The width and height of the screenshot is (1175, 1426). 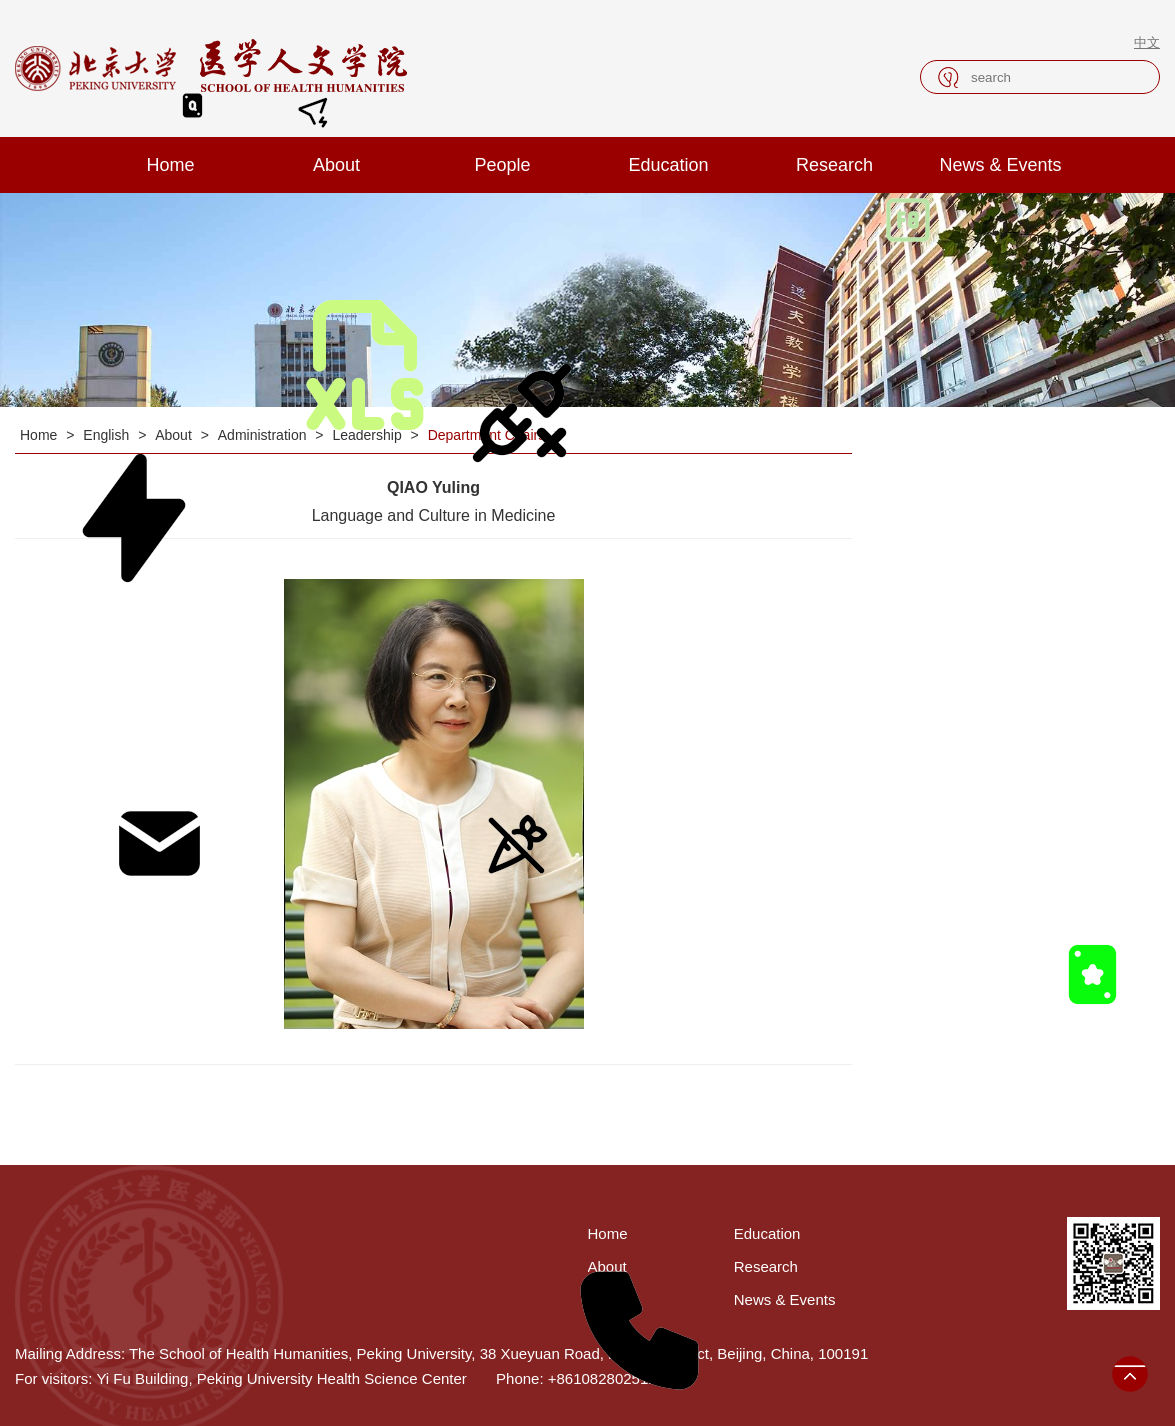 What do you see at coordinates (1092, 974) in the screenshot?
I see `view starred or favorite playing cards` at bounding box center [1092, 974].